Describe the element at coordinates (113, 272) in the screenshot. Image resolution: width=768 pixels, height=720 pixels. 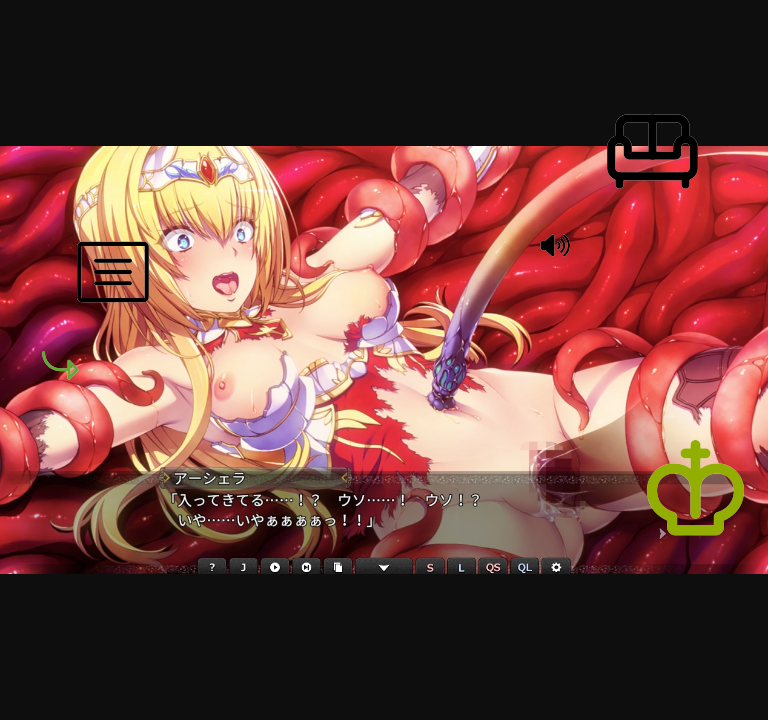
I see `view article or document` at that location.